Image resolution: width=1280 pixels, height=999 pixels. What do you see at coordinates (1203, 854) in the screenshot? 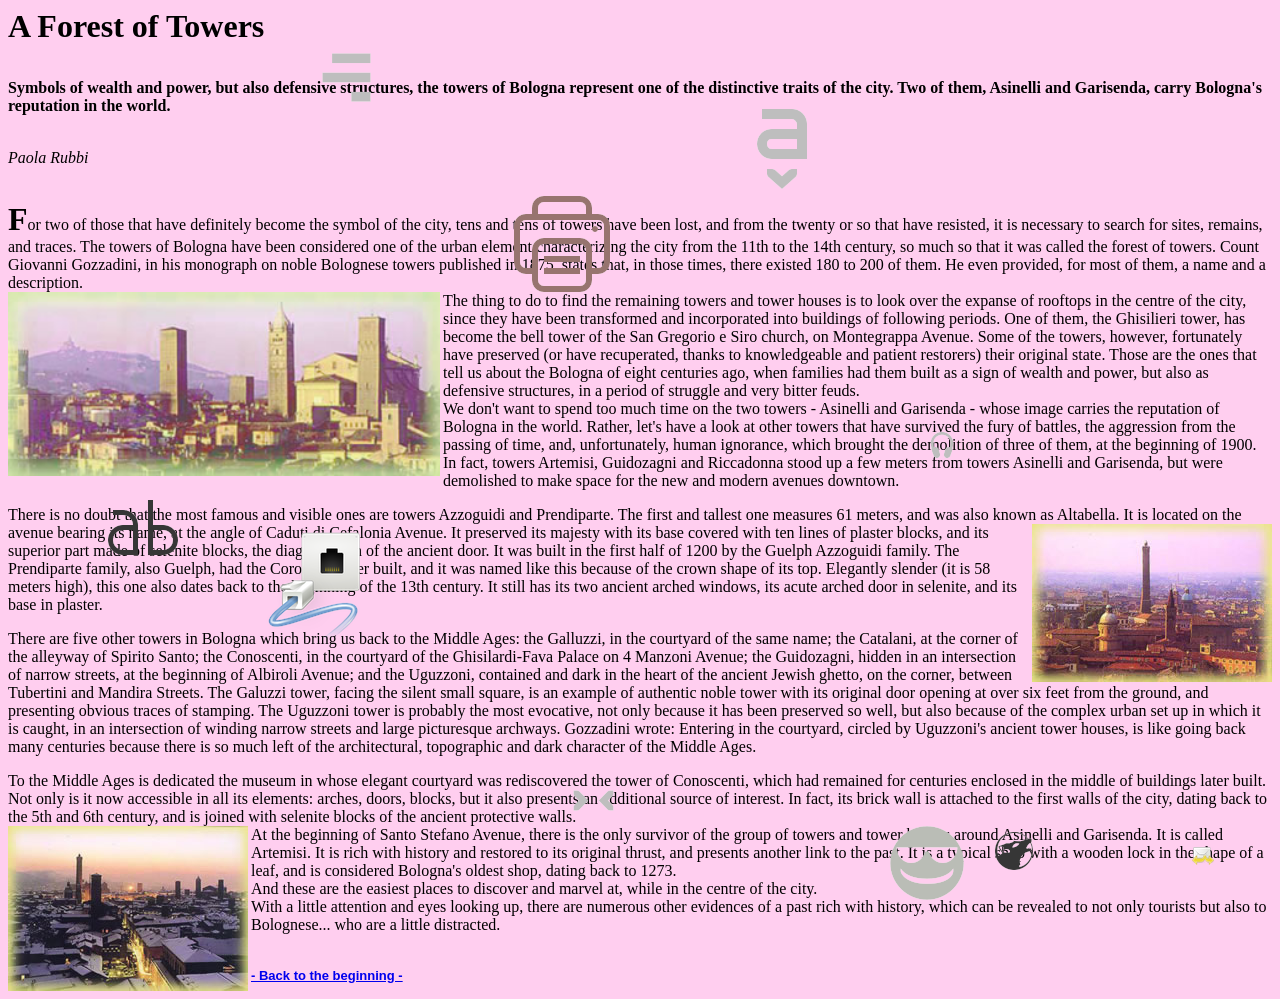
I see `reply to all recipients of an email` at bounding box center [1203, 854].